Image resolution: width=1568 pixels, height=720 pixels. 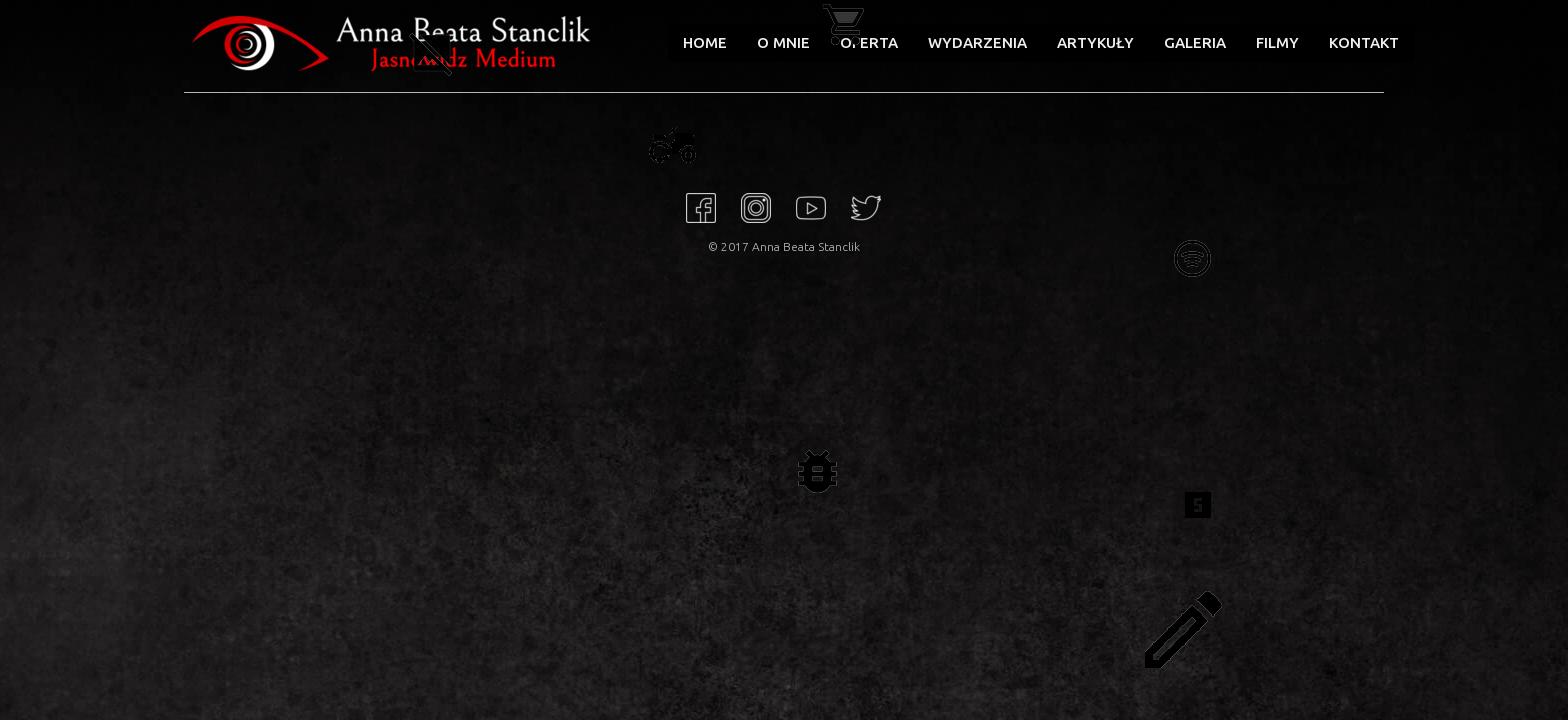 What do you see at coordinates (1192, 258) in the screenshot?
I see `open Spotify` at bounding box center [1192, 258].